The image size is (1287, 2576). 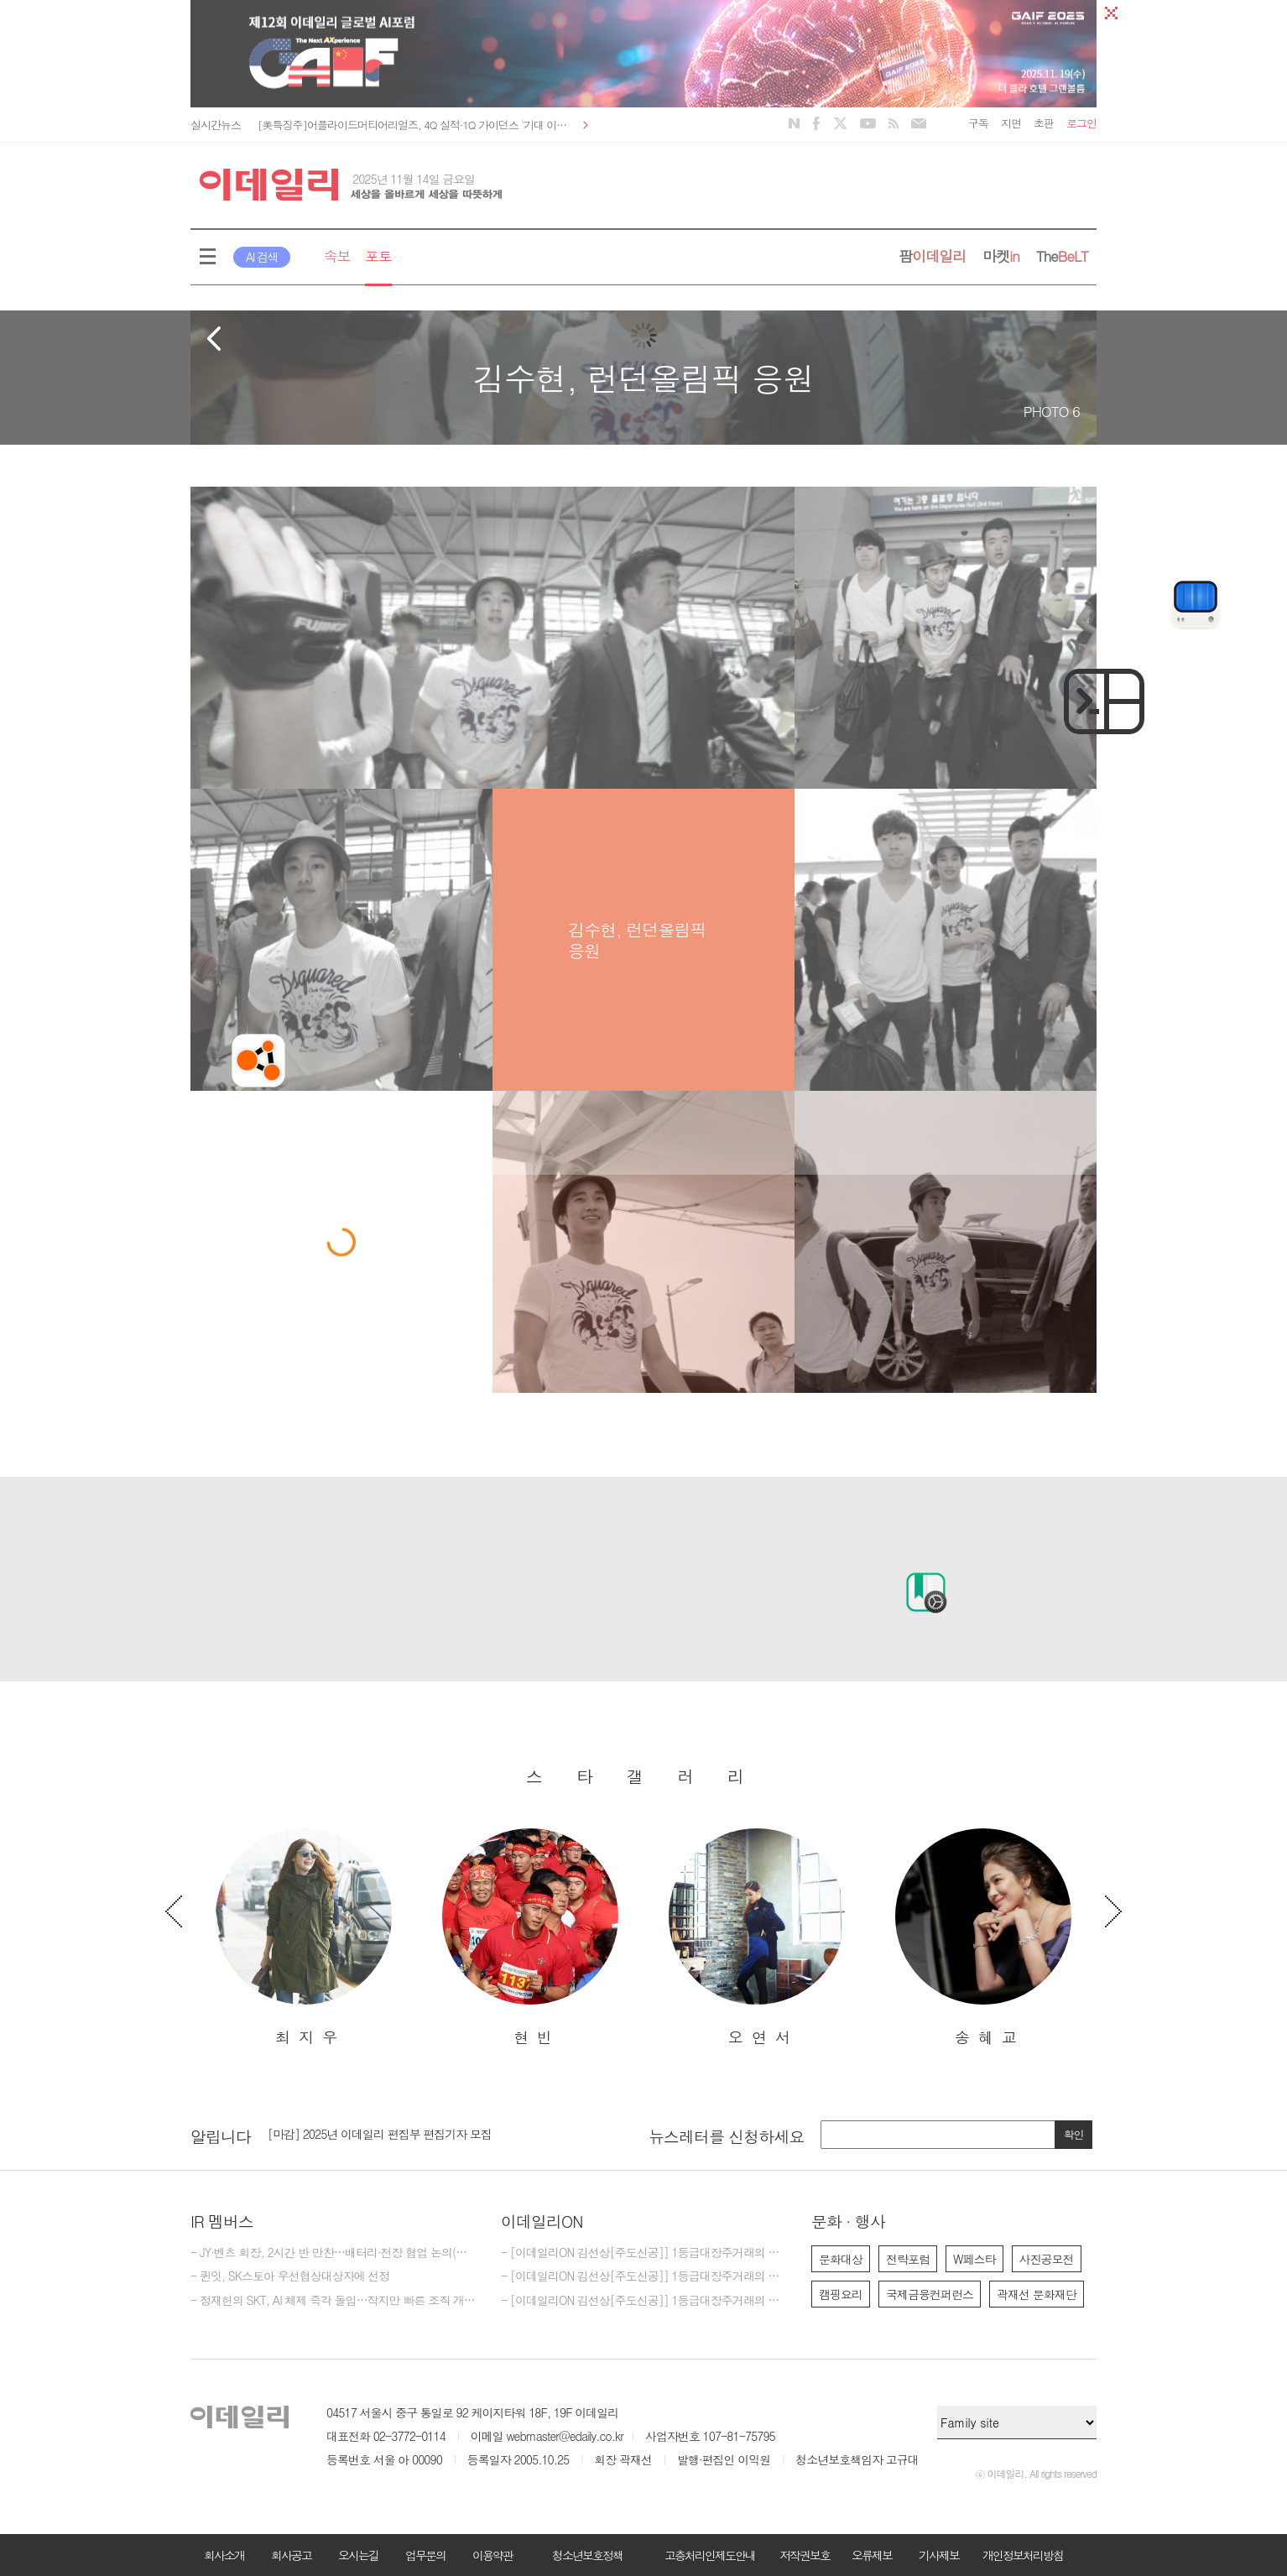 What do you see at coordinates (925, 1592) in the screenshot?
I see `open calibre ebook editor` at bounding box center [925, 1592].